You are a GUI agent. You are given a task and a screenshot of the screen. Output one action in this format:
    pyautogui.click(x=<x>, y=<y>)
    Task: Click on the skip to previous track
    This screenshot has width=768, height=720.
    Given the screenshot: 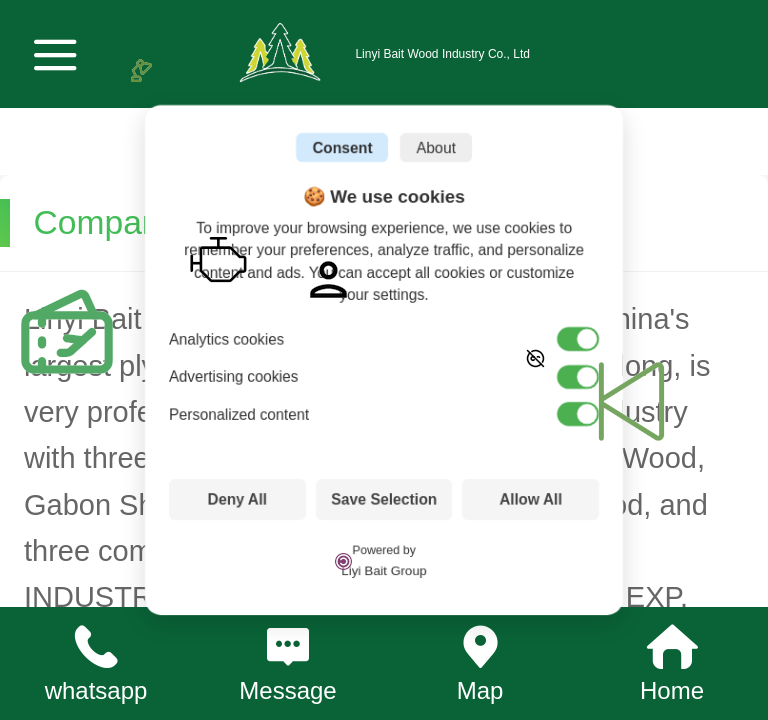 What is the action you would take?
    pyautogui.click(x=631, y=401)
    